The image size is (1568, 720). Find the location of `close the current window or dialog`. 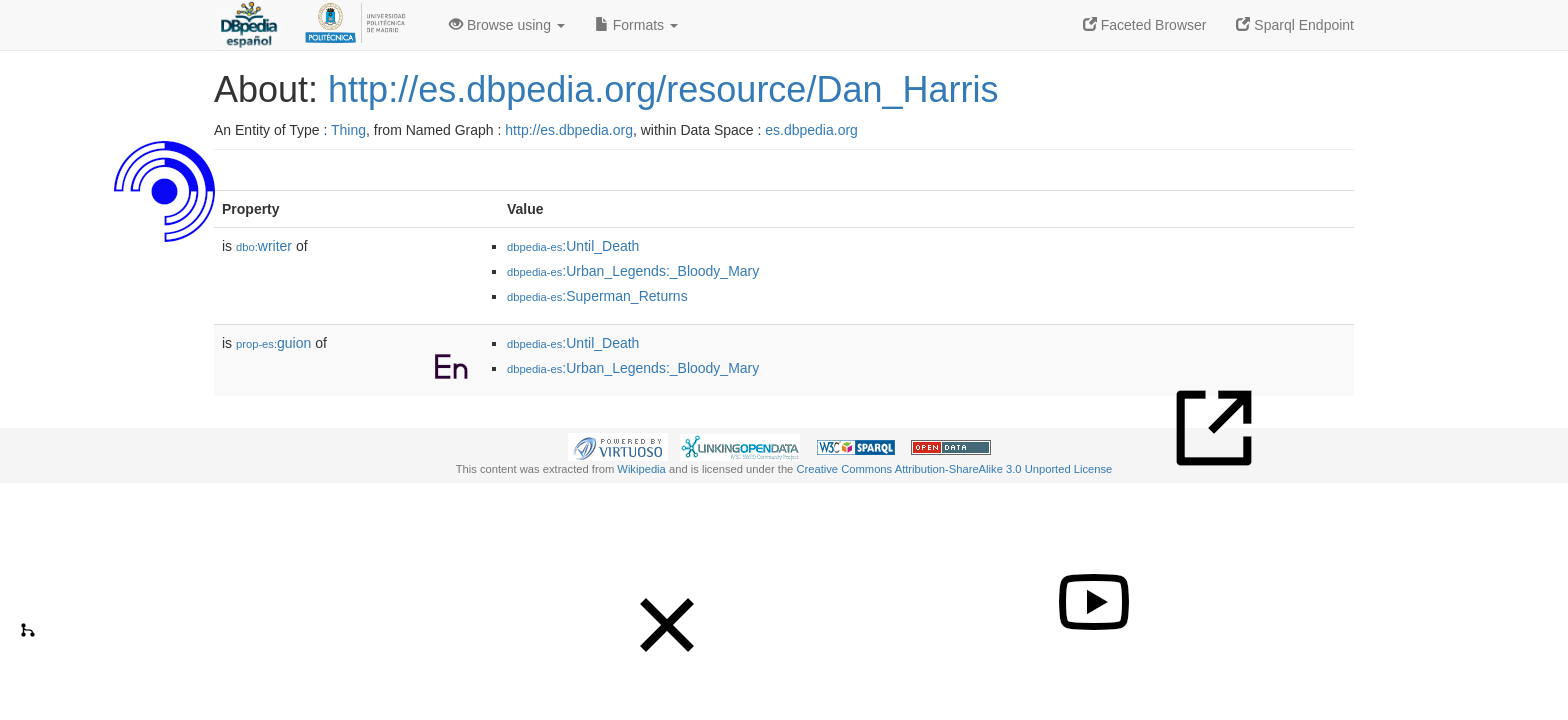

close the current window or dialog is located at coordinates (667, 625).